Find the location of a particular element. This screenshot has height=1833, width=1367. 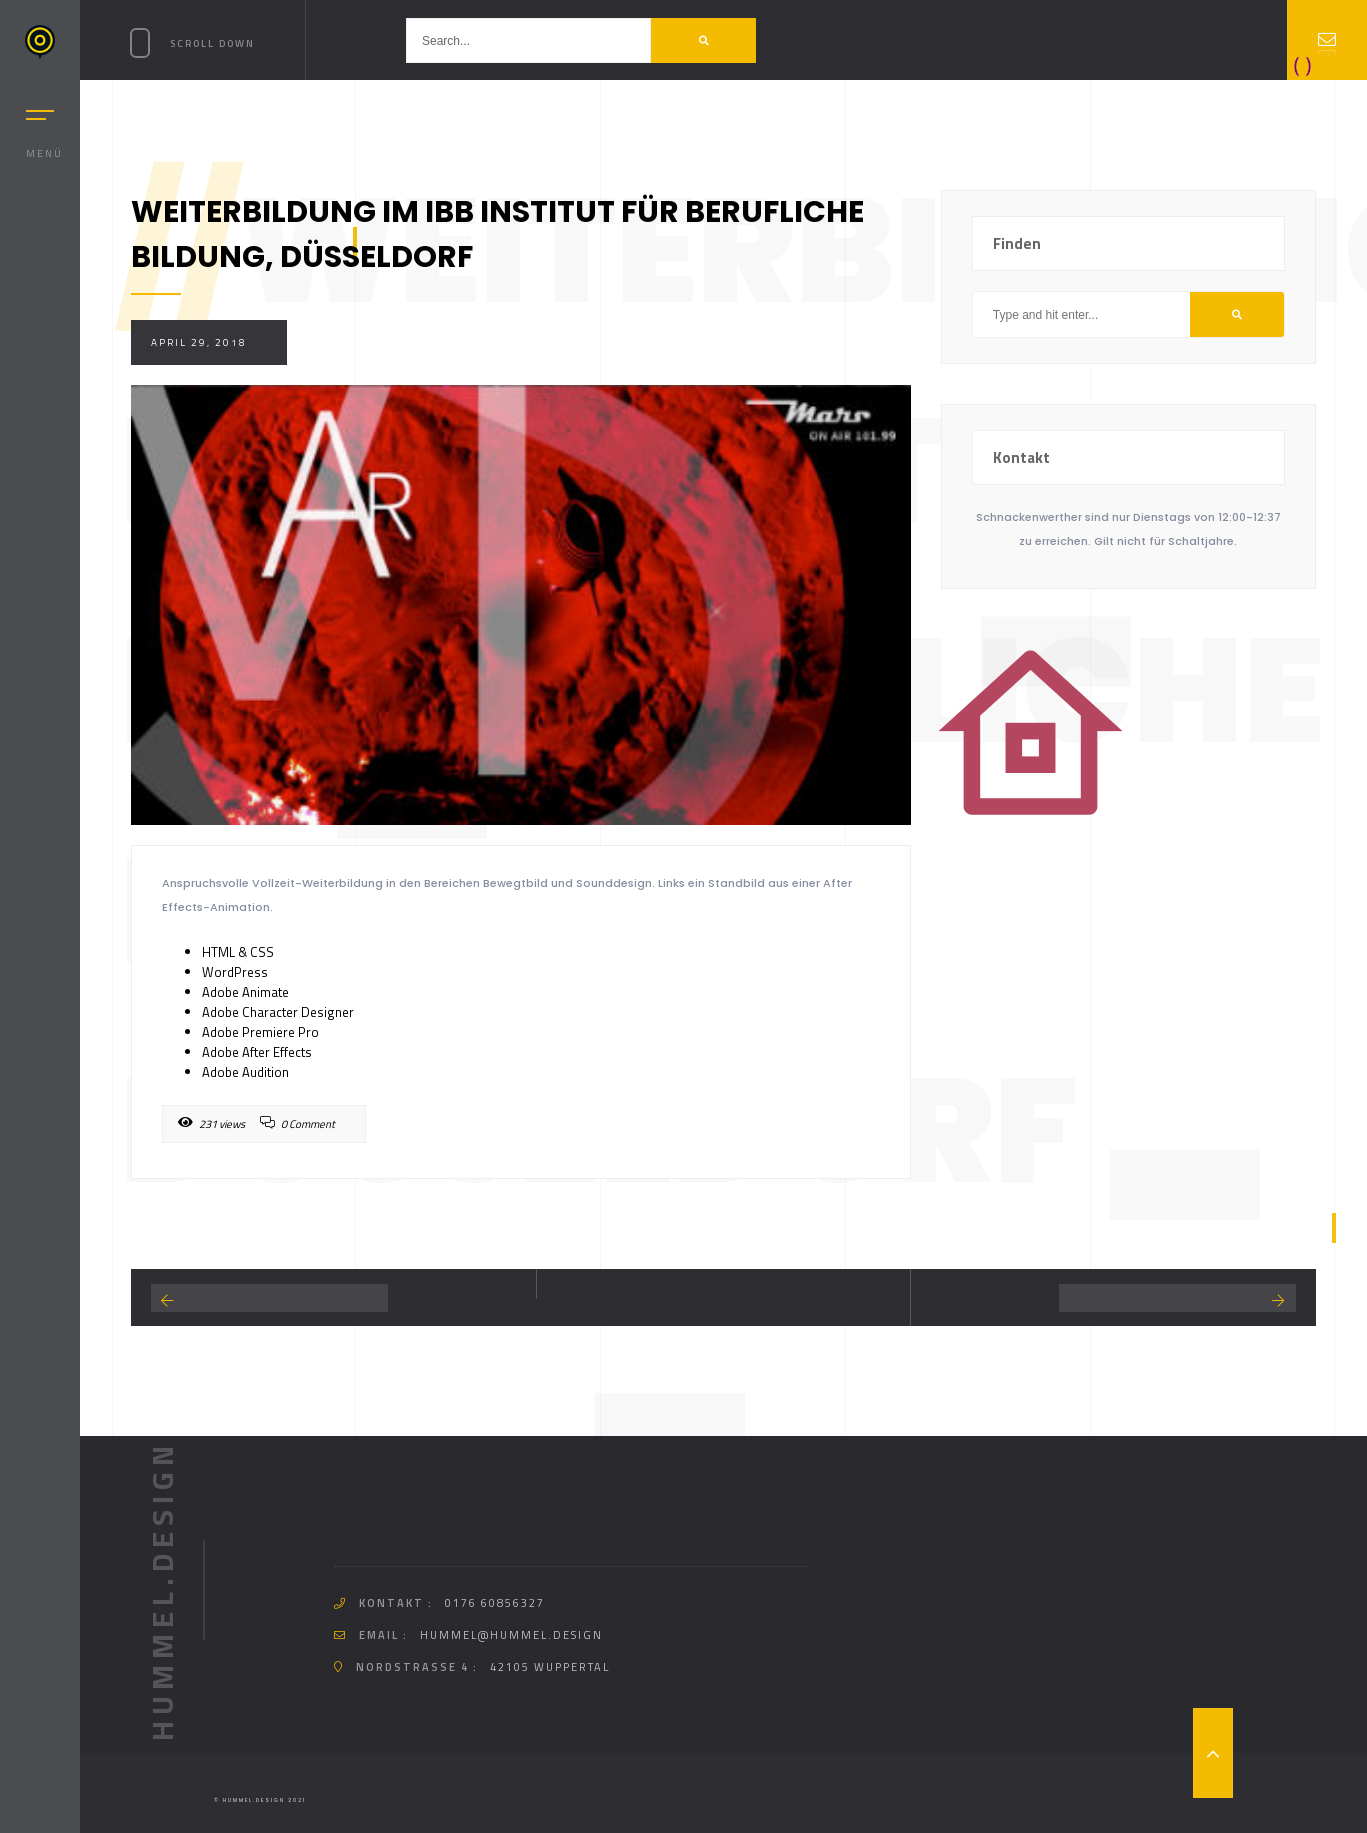

navigate to home screen is located at coordinates (1030, 739).